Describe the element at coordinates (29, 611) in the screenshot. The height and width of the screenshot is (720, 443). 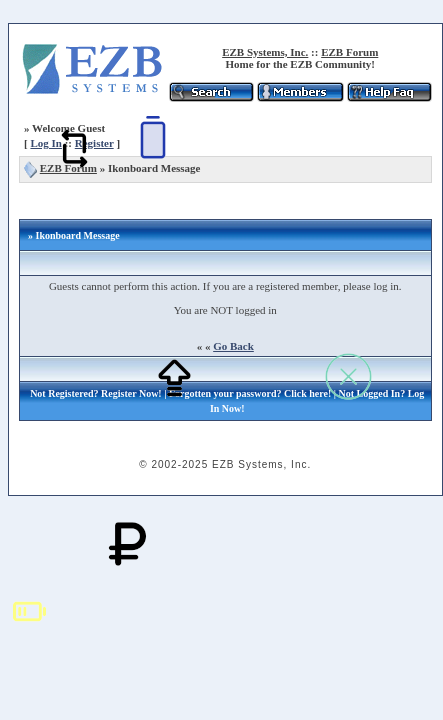
I see `indicates medium battery level` at that location.